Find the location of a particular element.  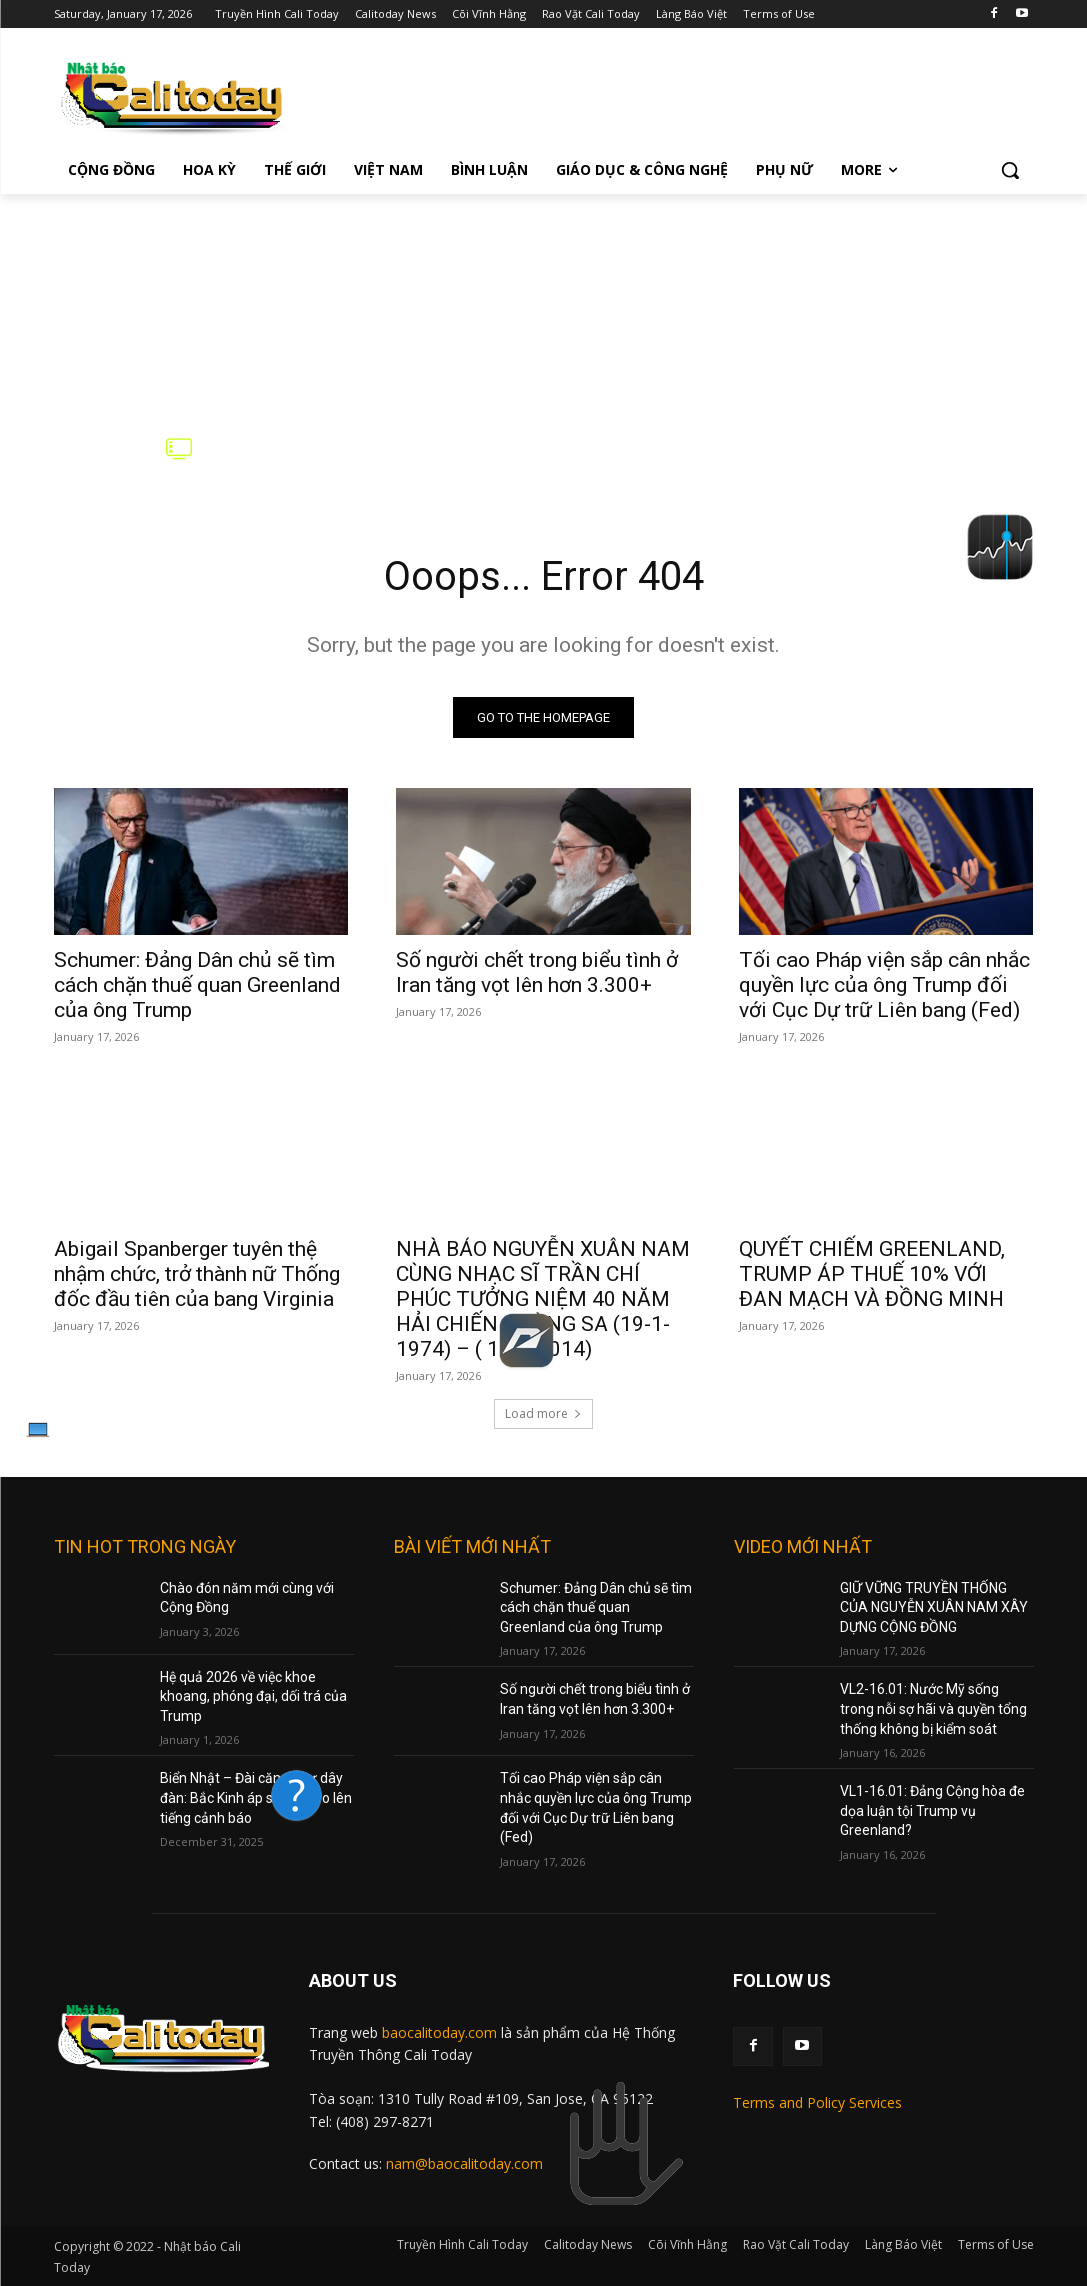

represents this macbook air in system settings is located at coordinates (38, 1428).